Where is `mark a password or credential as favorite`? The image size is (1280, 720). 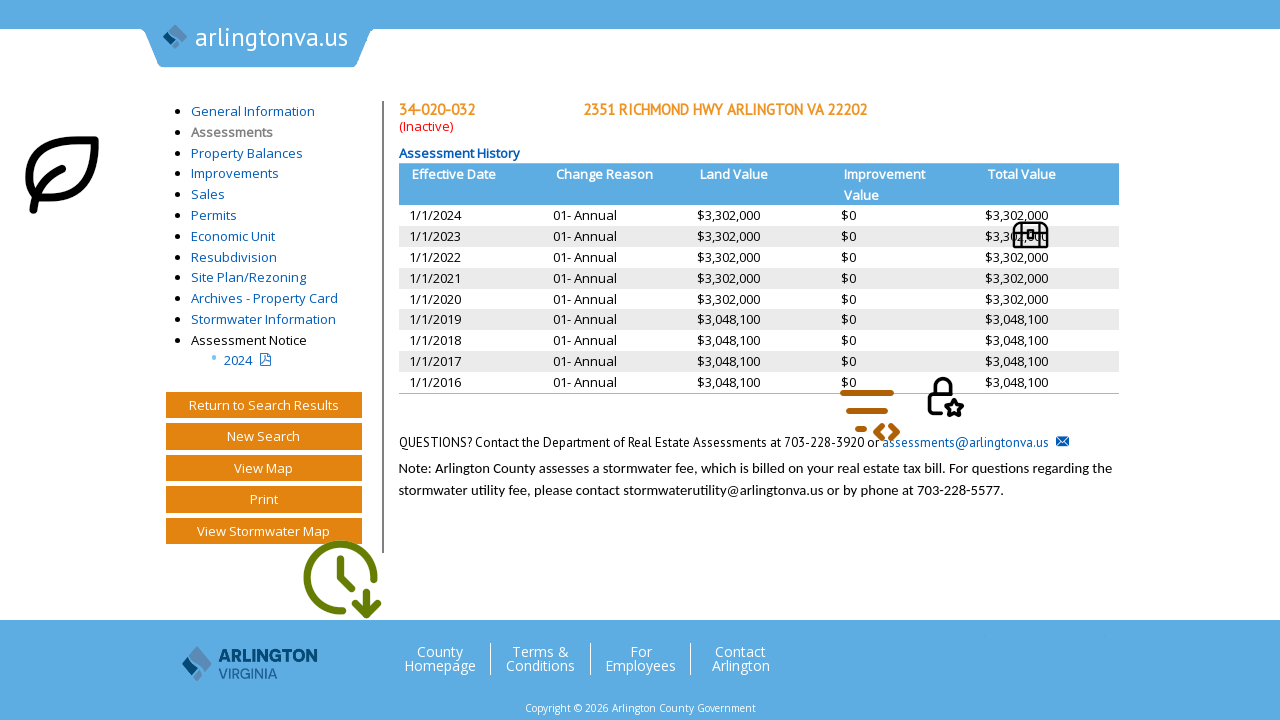 mark a password or credential as favorite is located at coordinates (943, 396).